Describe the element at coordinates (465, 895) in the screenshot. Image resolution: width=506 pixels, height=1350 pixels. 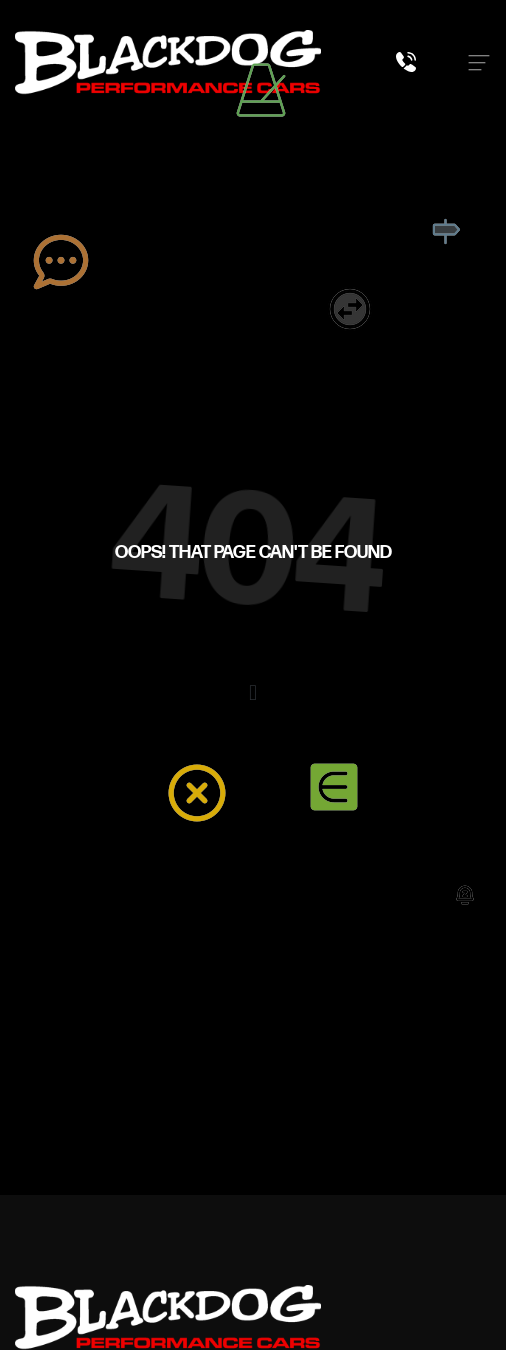
I see `snooze notifications` at that location.